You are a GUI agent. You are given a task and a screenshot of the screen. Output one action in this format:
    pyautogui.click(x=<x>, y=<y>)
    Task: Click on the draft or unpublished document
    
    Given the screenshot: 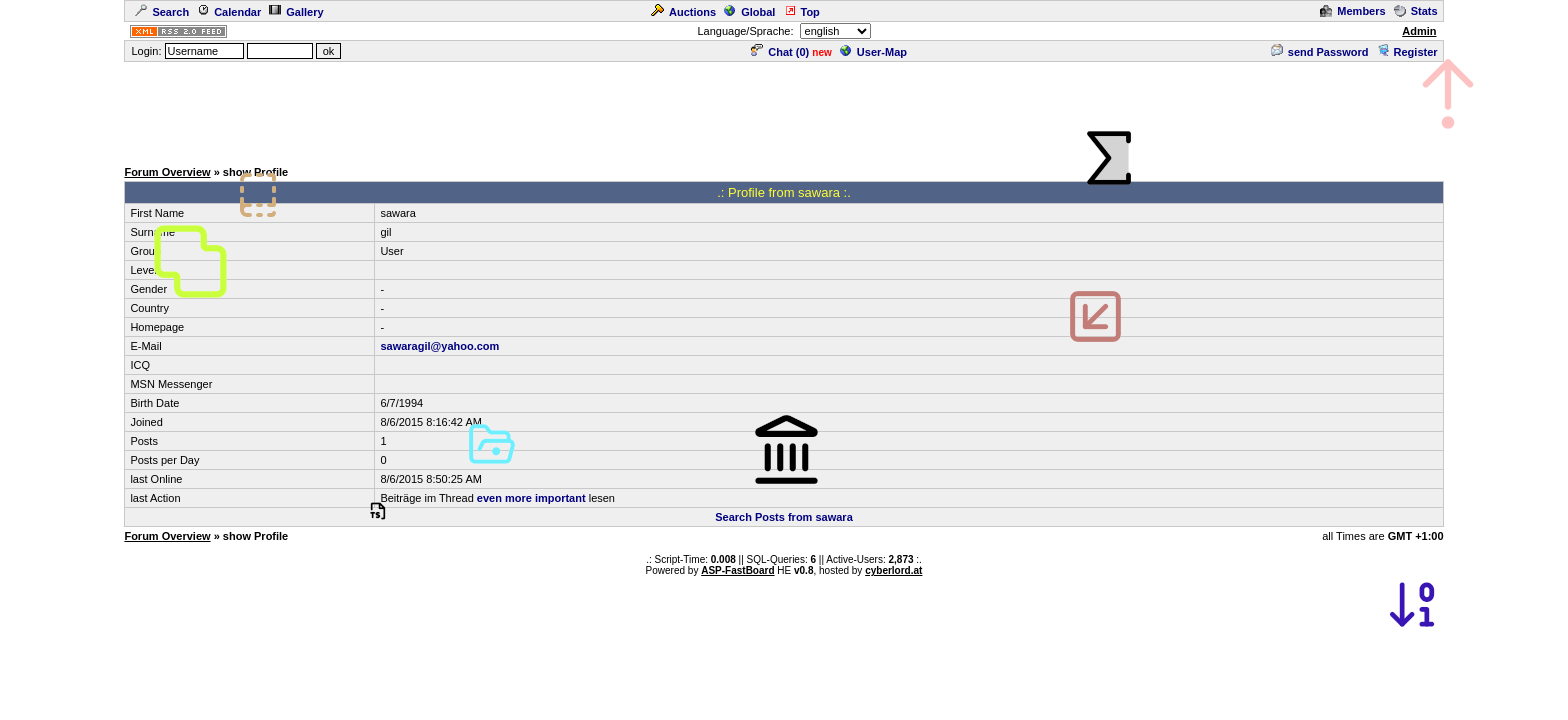 What is the action you would take?
    pyautogui.click(x=258, y=195)
    